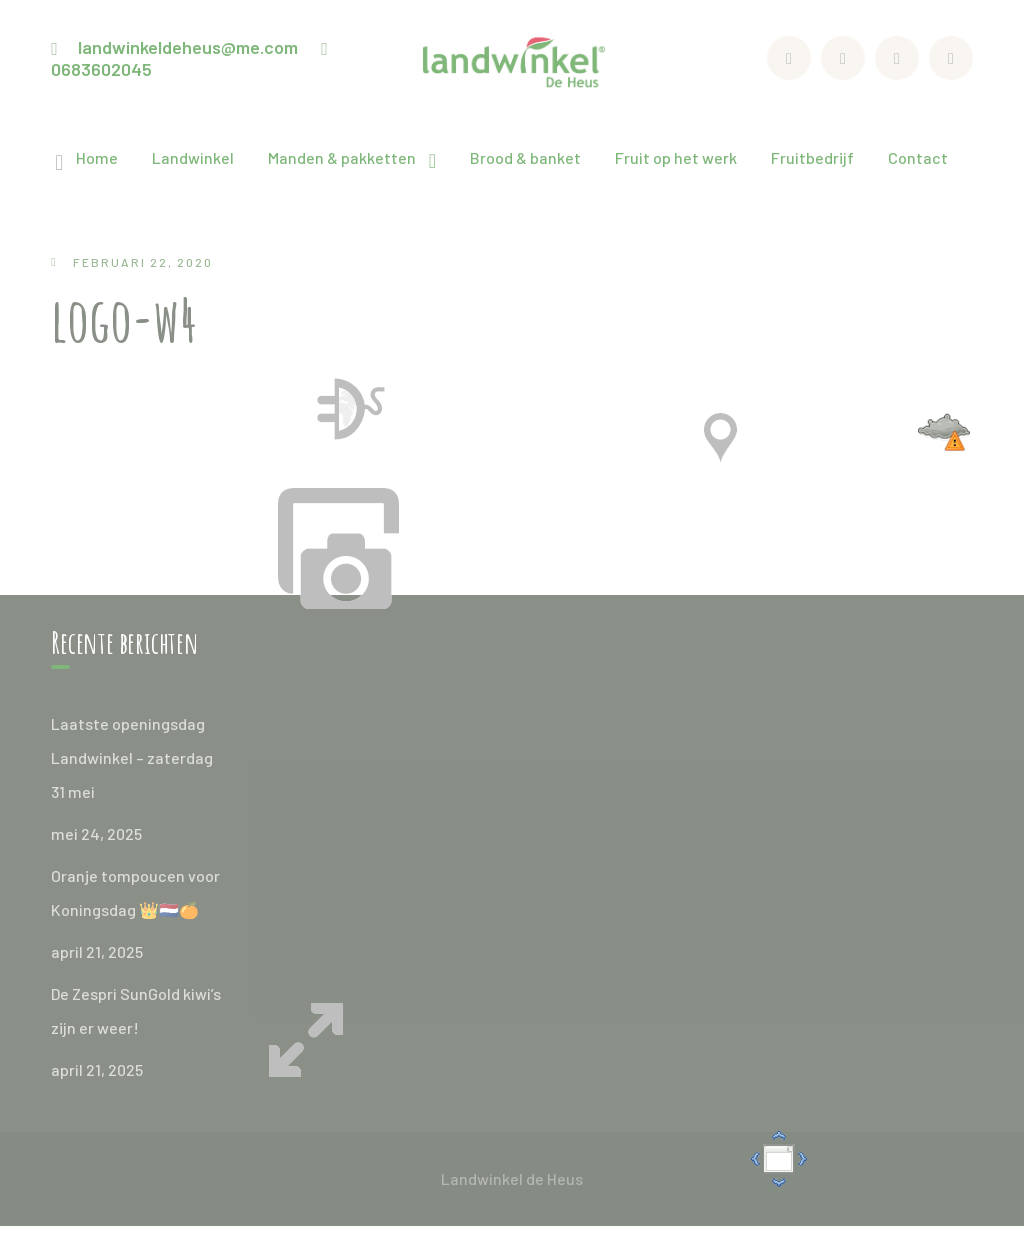  Describe the element at coordinates (720, 439) in the screenshot. I see `mark or save a location on the map` at that location.